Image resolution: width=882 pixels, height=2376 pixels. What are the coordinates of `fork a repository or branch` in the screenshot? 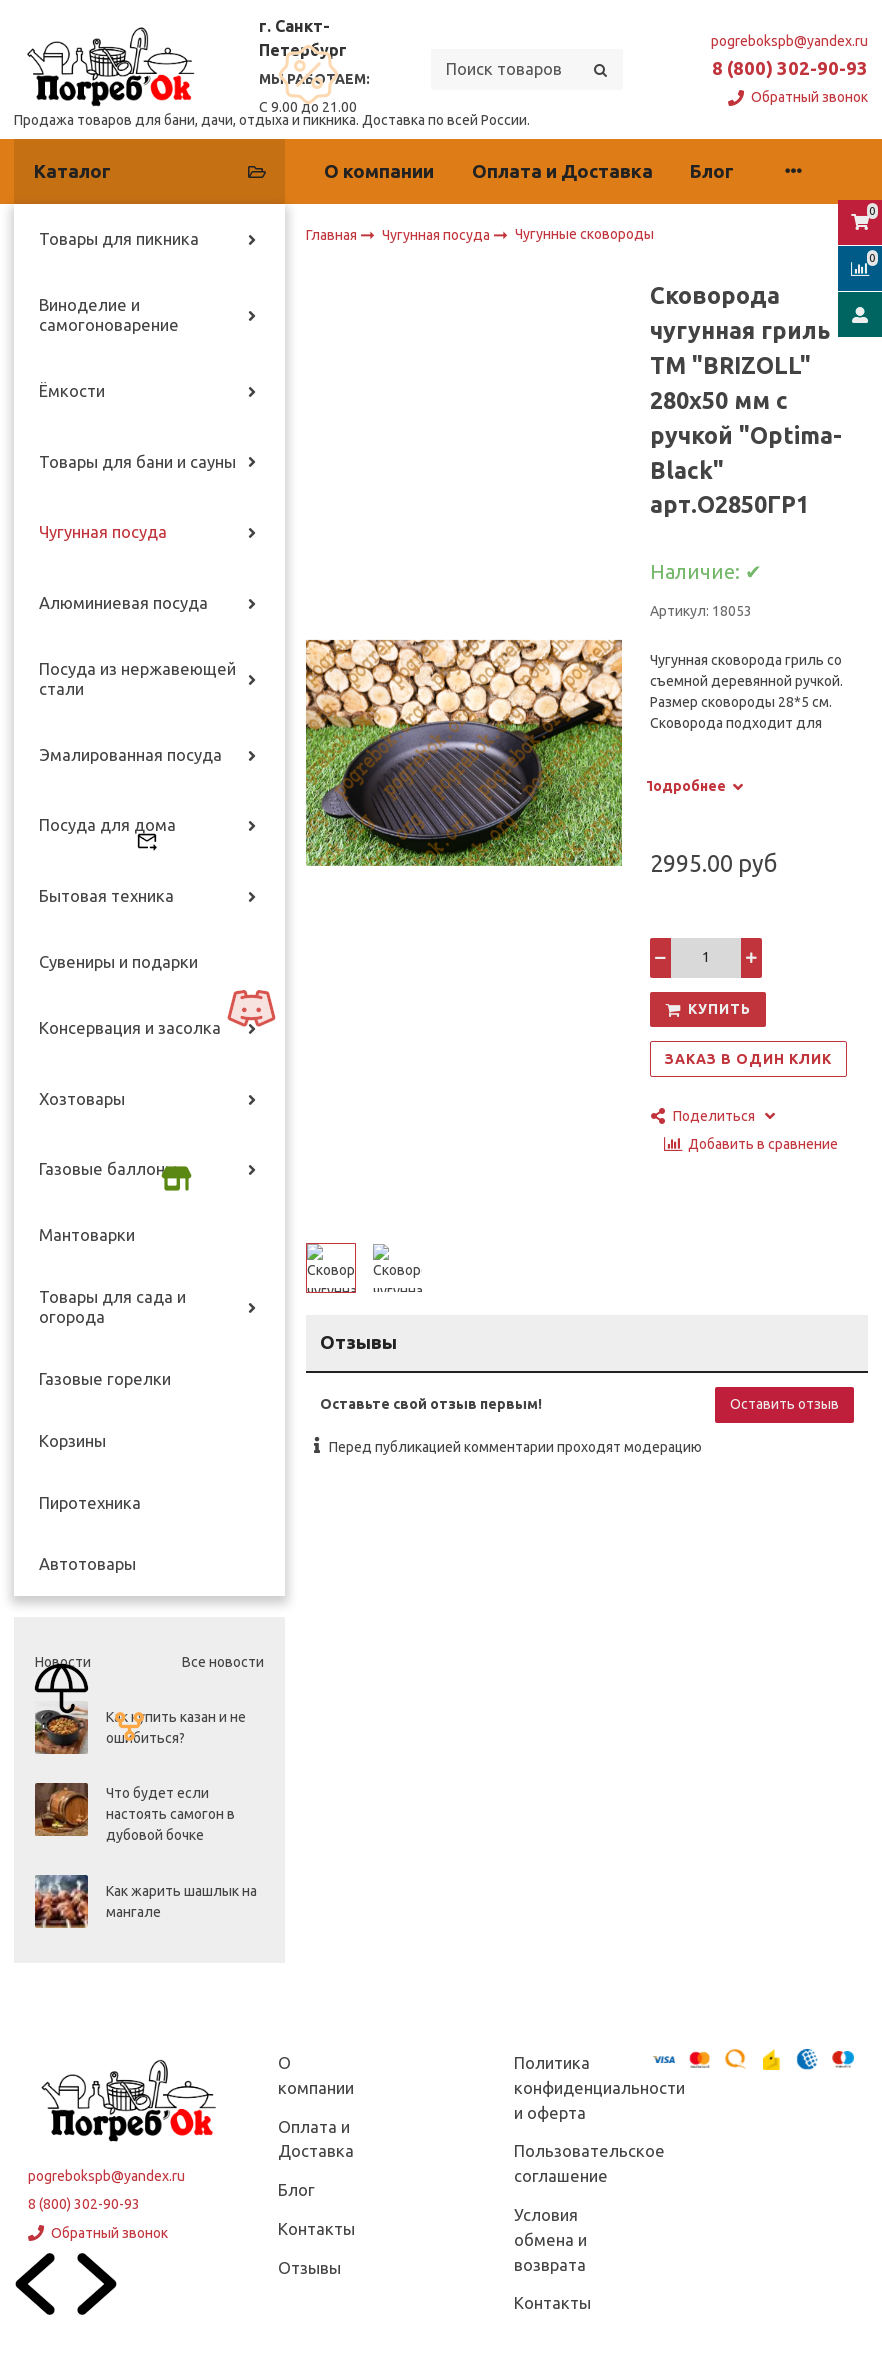 It's located at (129, 1726).